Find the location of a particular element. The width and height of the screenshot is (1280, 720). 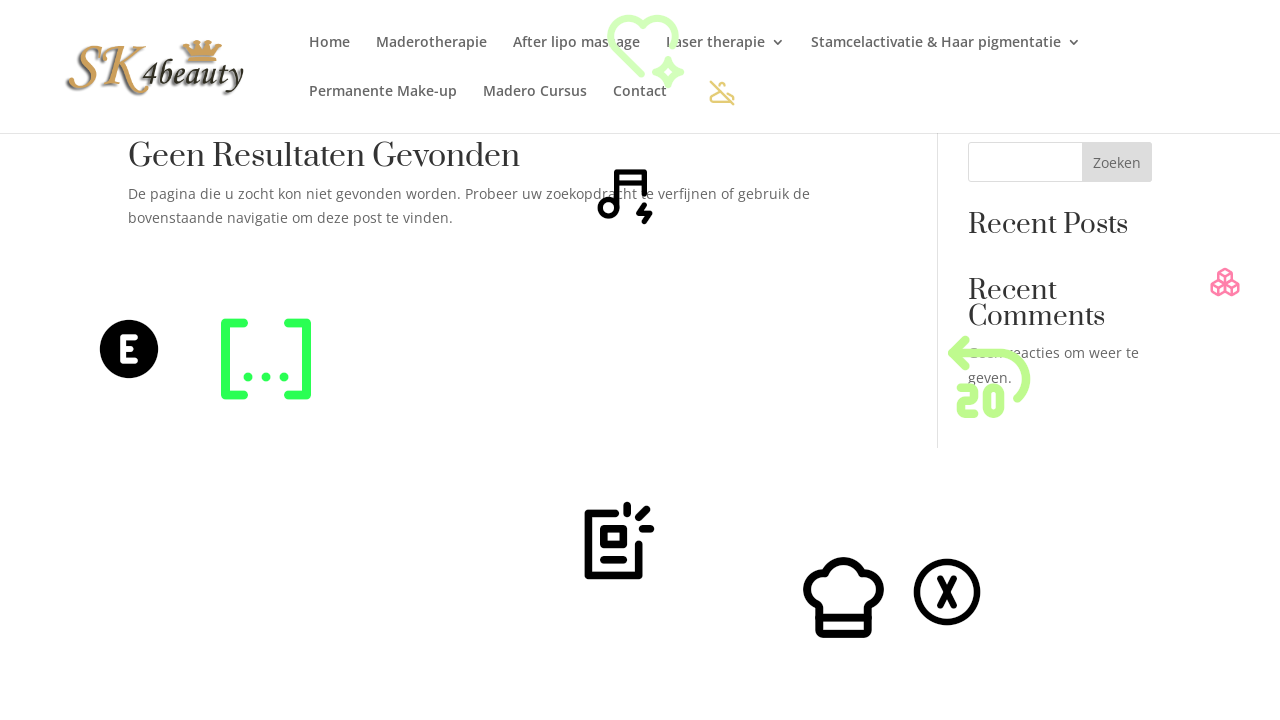

contains or groups related content is located at coordinates (266, 359).